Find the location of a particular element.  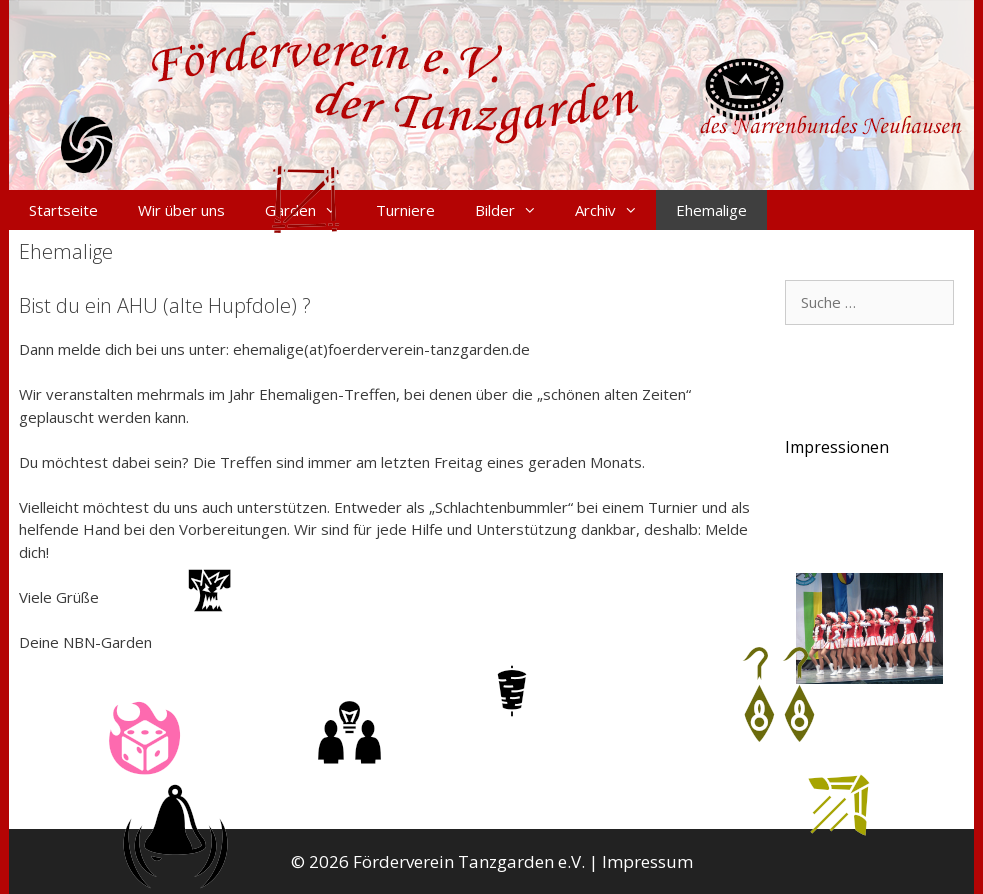

indicates a cursed or haunted forest area is located at coordinates (209, 590).